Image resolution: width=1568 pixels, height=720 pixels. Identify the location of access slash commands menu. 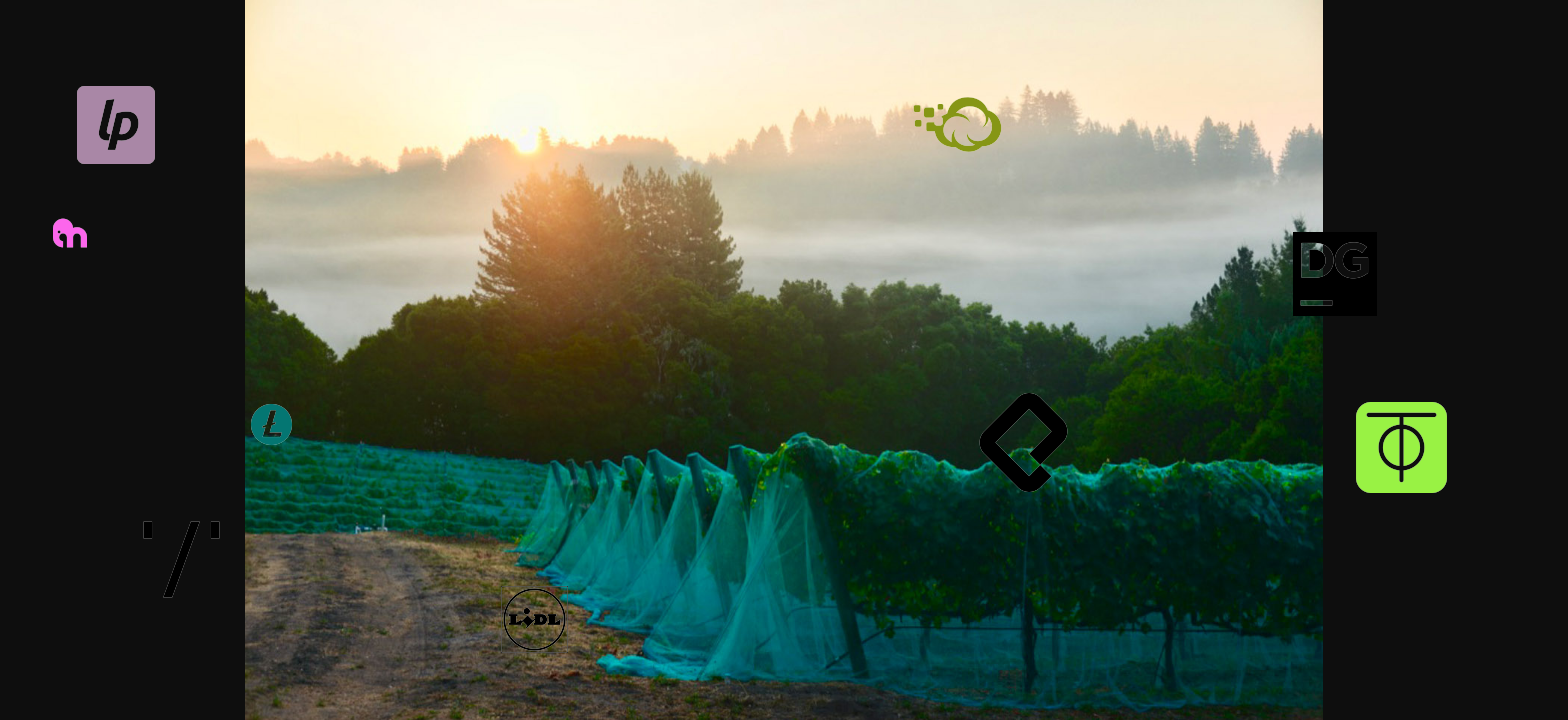
(181, 559).